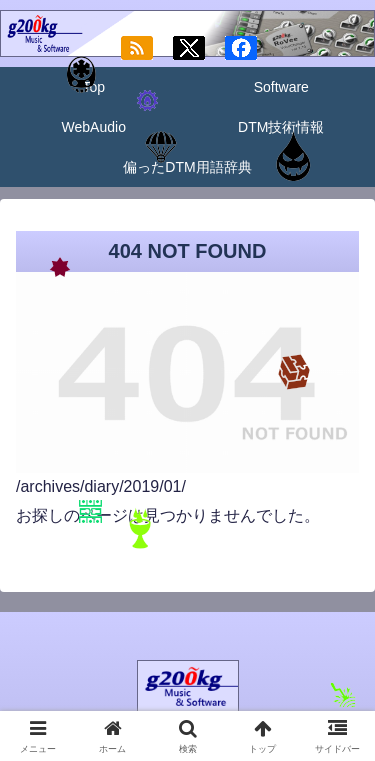 Image resolution: width=375 pixels, height=761 pixels. Describe the element at coordinates (60, 267) in the screenshot. I see `indicates a special or featured item` at that location.